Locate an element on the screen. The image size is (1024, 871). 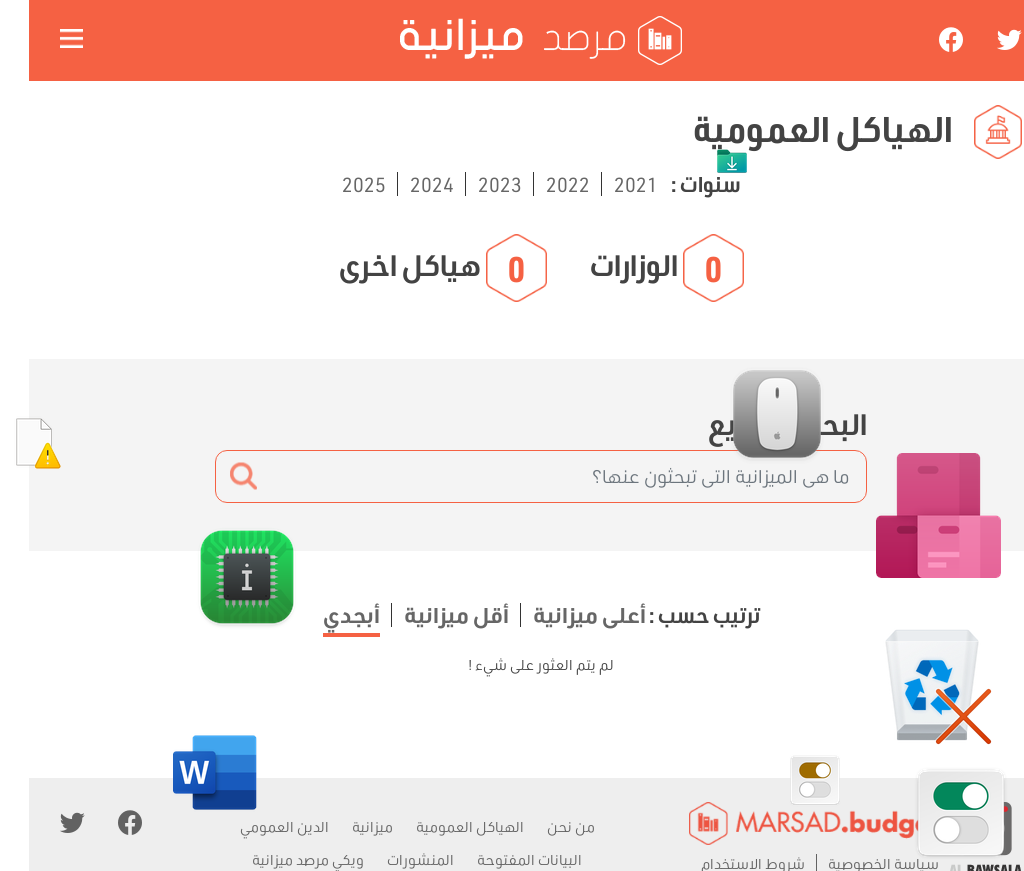
indicates a file with an error or warning is located at coordinates (34, 442).